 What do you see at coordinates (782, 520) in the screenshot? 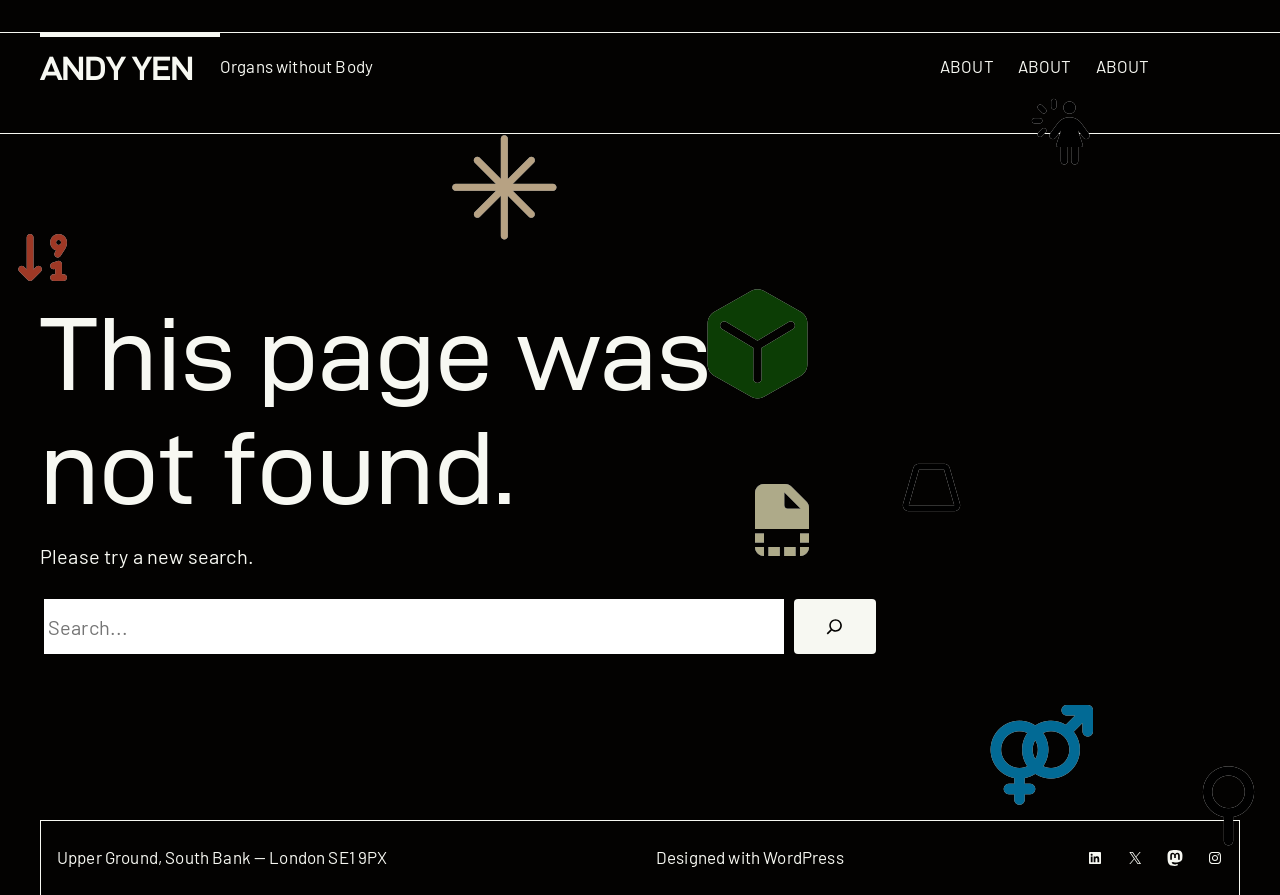
I see `file partially uploaded or in progress` at bounding box center [782, 520].